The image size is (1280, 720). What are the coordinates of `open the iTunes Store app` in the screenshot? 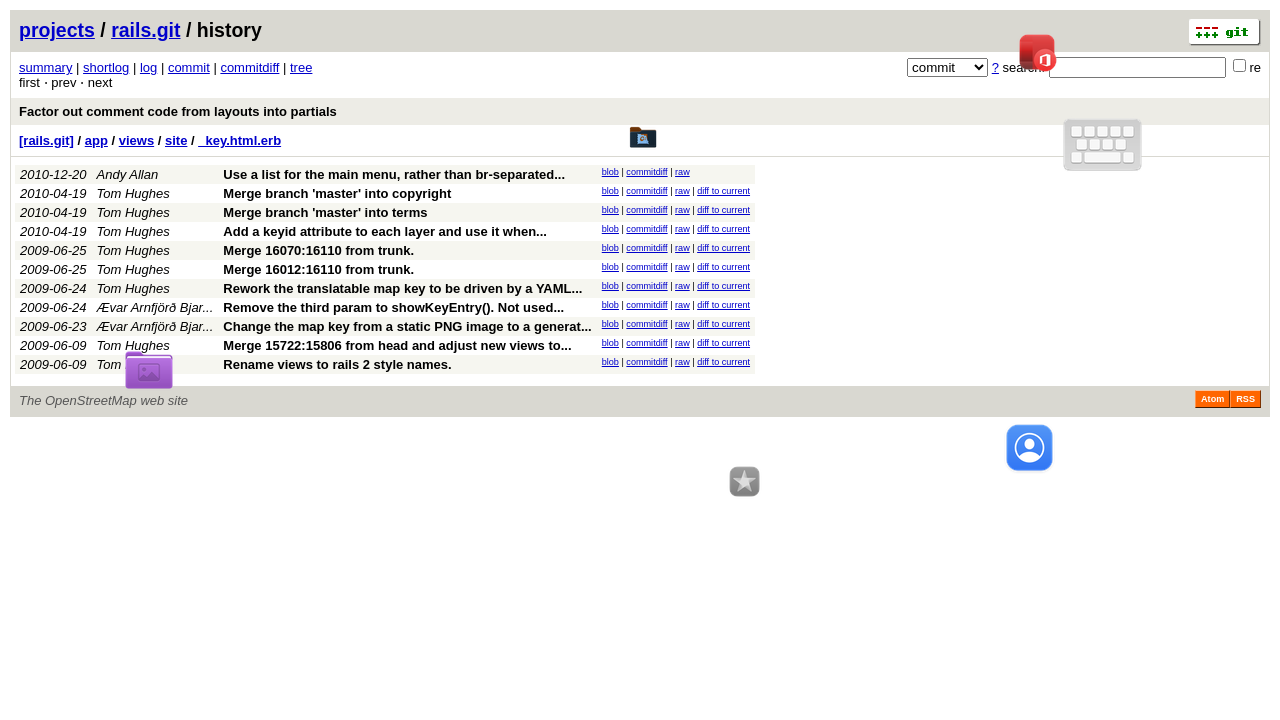 It's located at (744, 481).